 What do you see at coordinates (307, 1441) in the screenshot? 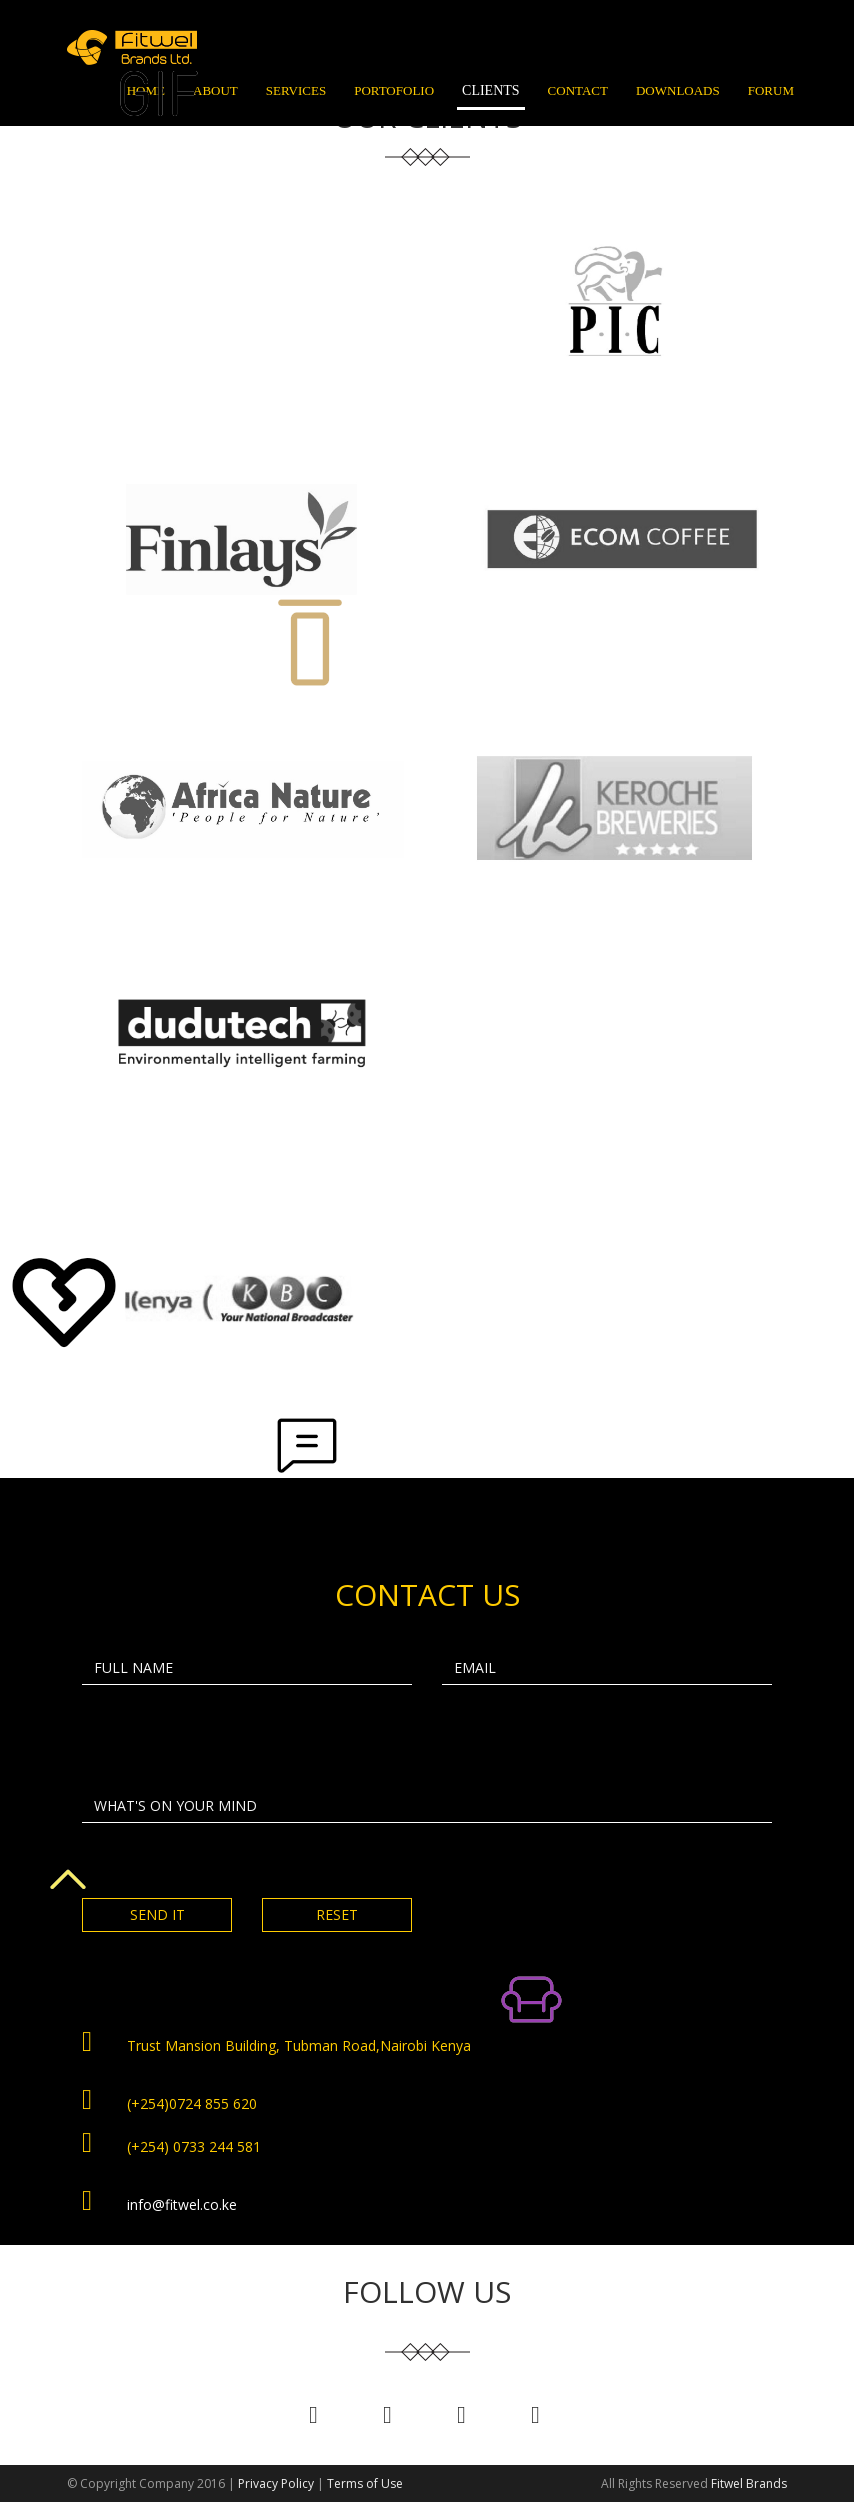
I see `open chat or messaging` at bounding box center [307, 1441].